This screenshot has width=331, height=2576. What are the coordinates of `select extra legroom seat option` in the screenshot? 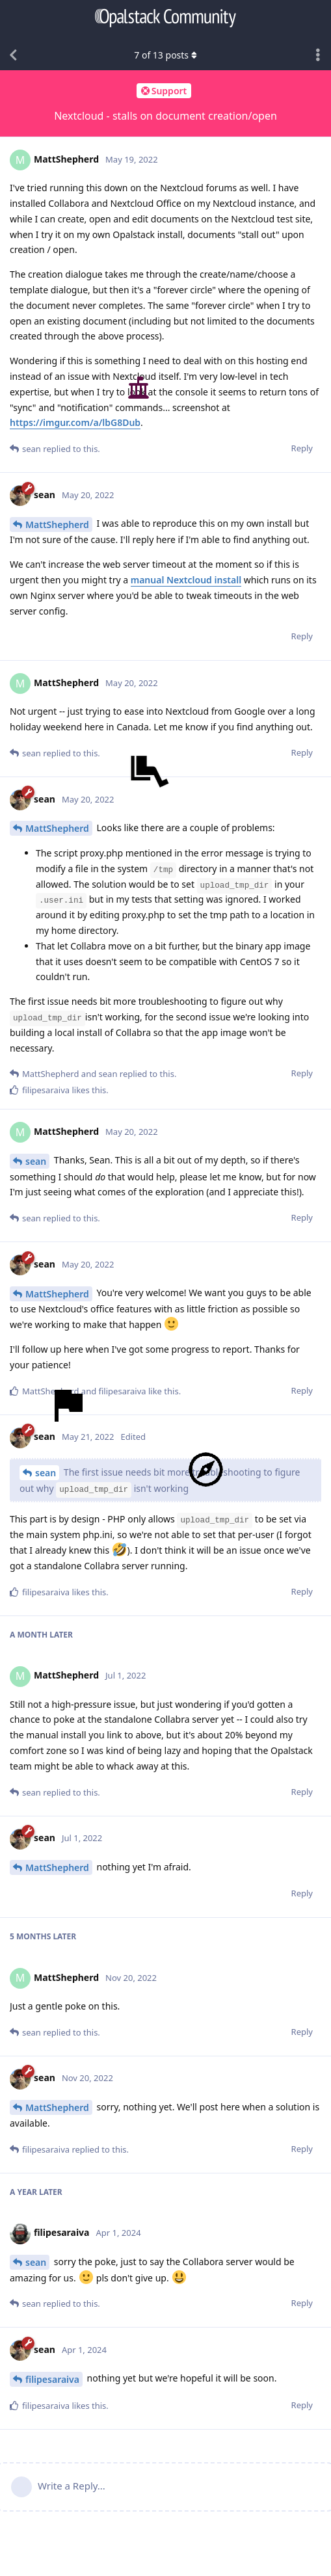 It's located at (148, 771).